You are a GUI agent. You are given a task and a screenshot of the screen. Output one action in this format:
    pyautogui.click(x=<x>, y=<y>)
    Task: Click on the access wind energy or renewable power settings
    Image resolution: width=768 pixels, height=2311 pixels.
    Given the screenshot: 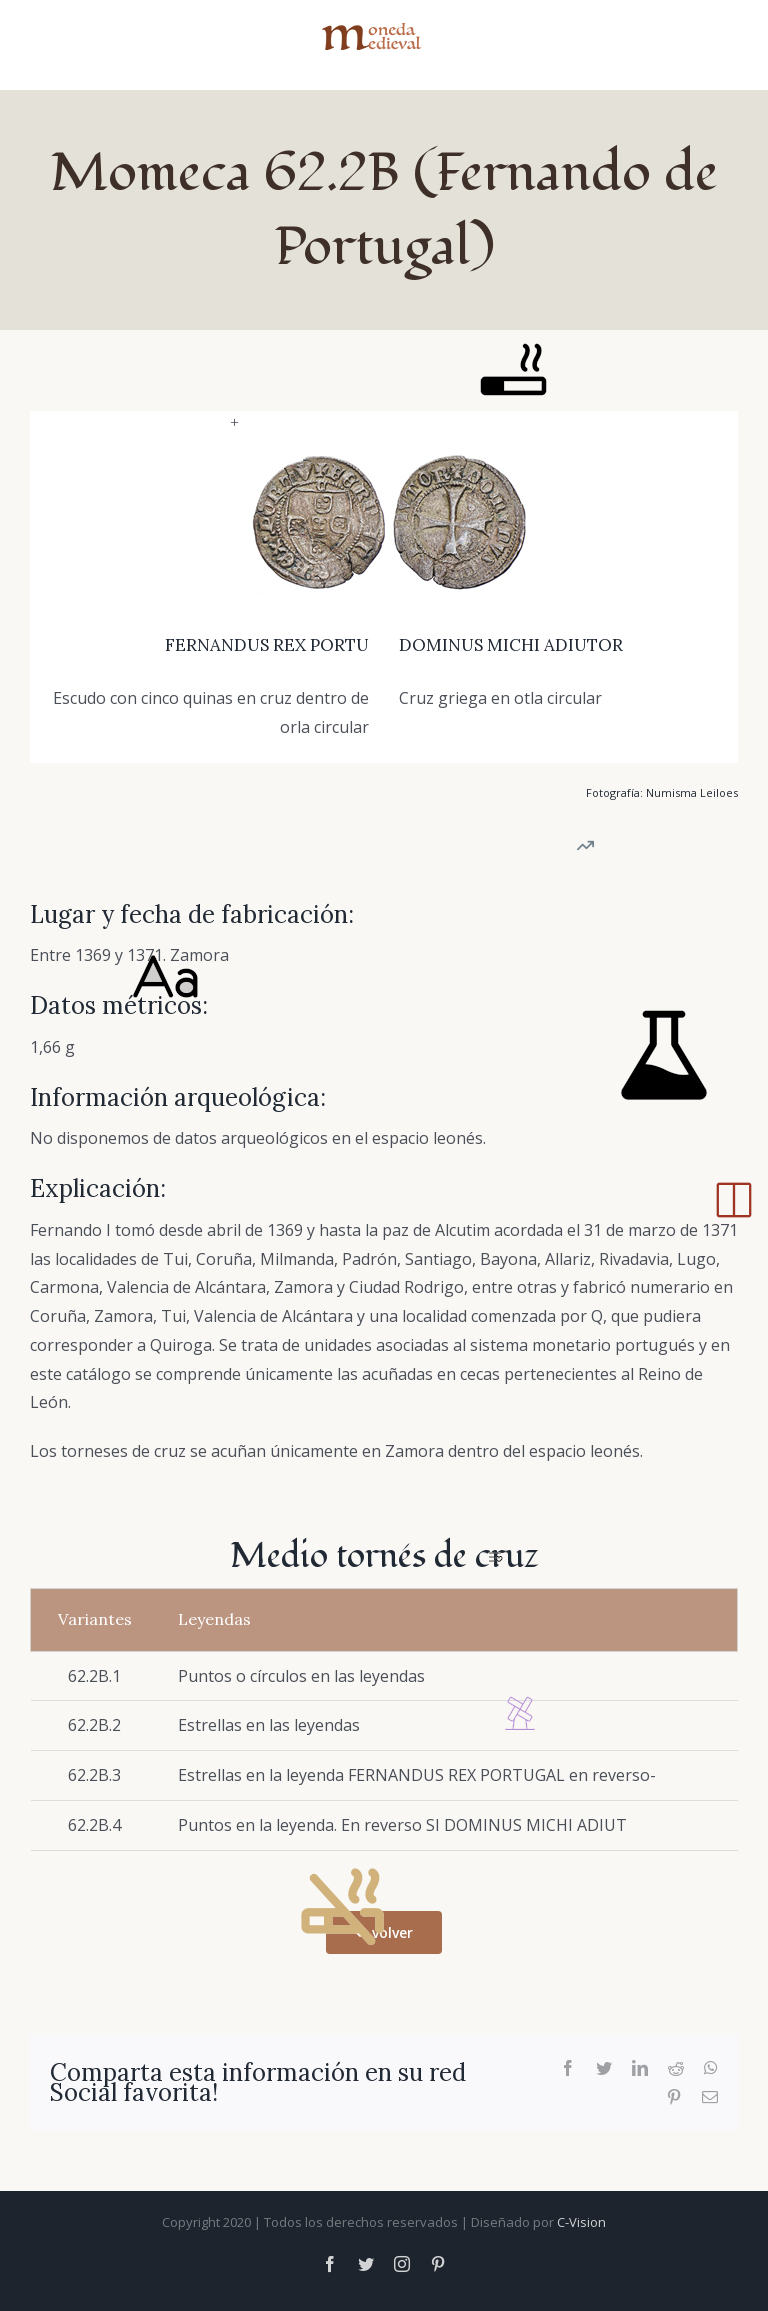 What is the action you would take?
    pyautogui.click(x=520, y=1714)
    